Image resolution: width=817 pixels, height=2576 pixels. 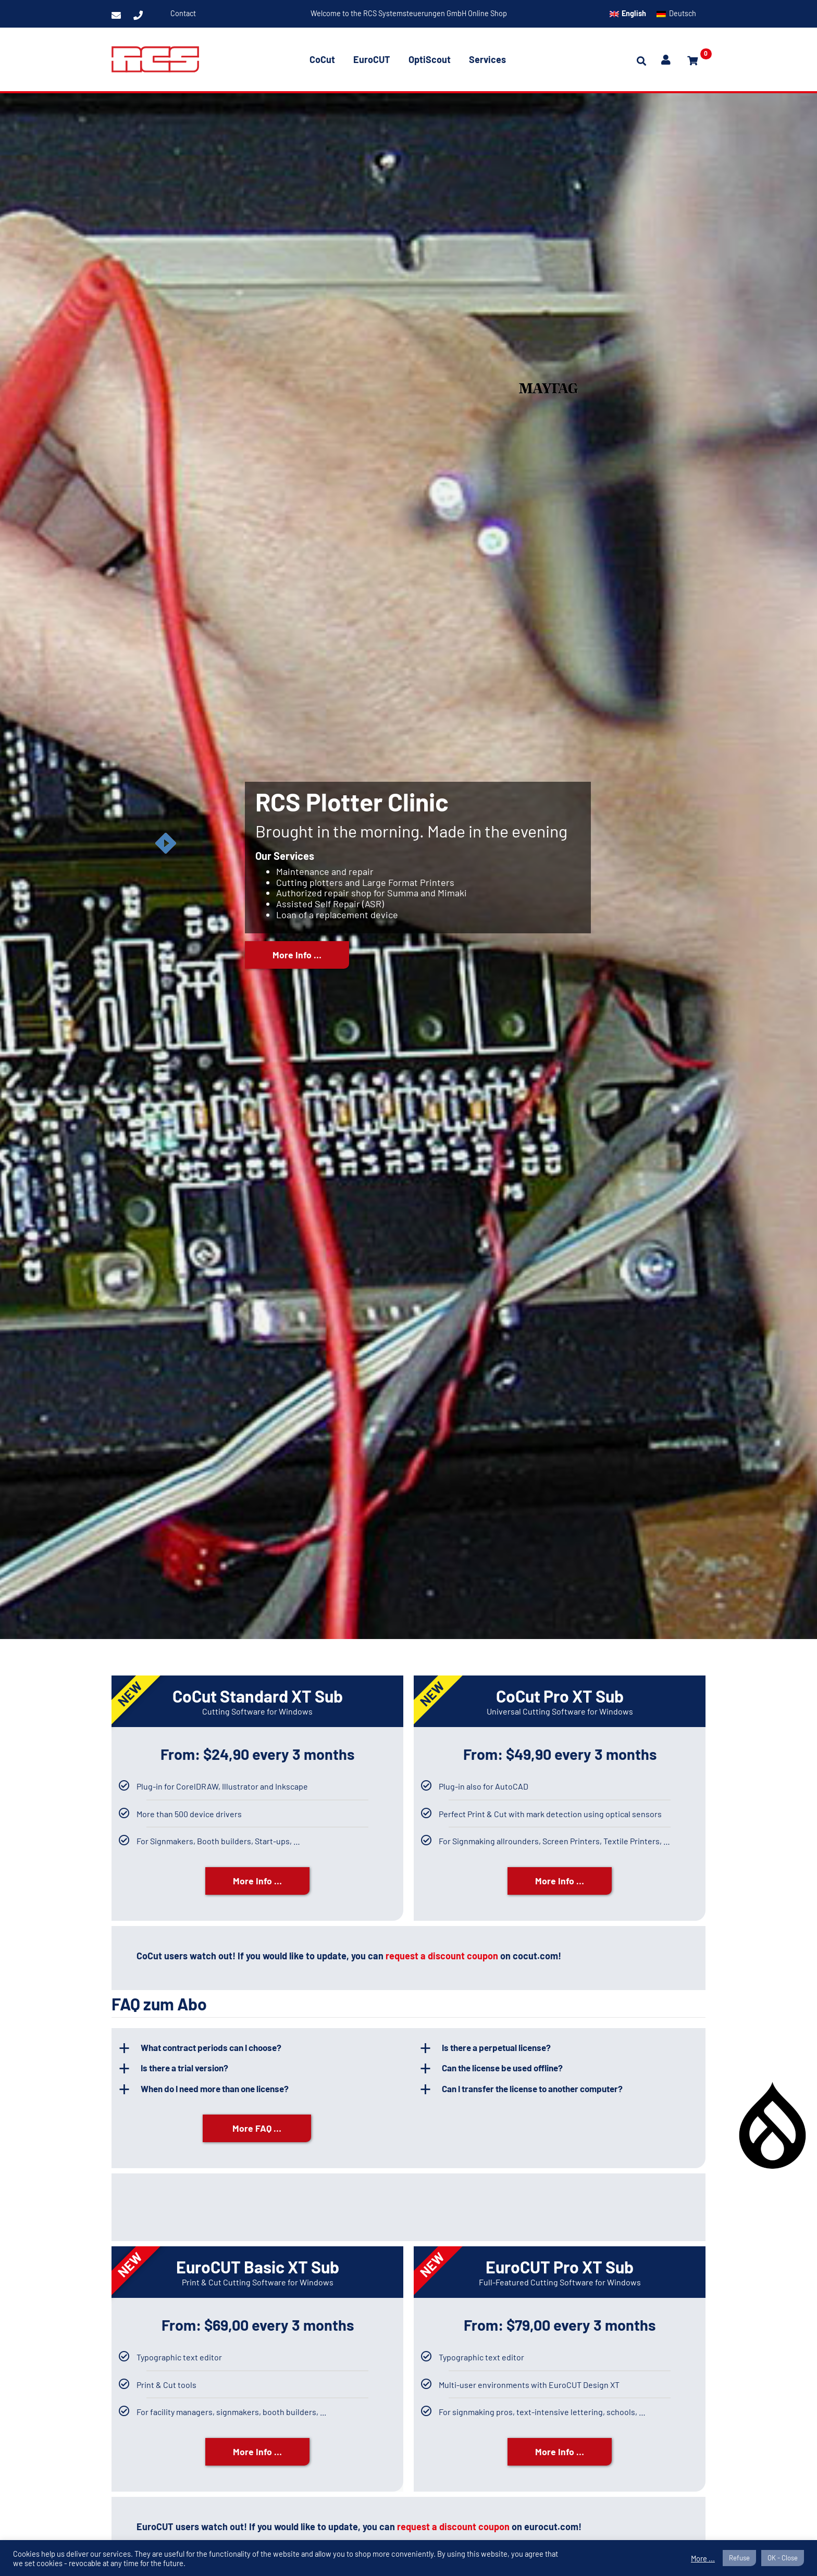 I want to click on maytag brand logo, so click(x=548, y=388).